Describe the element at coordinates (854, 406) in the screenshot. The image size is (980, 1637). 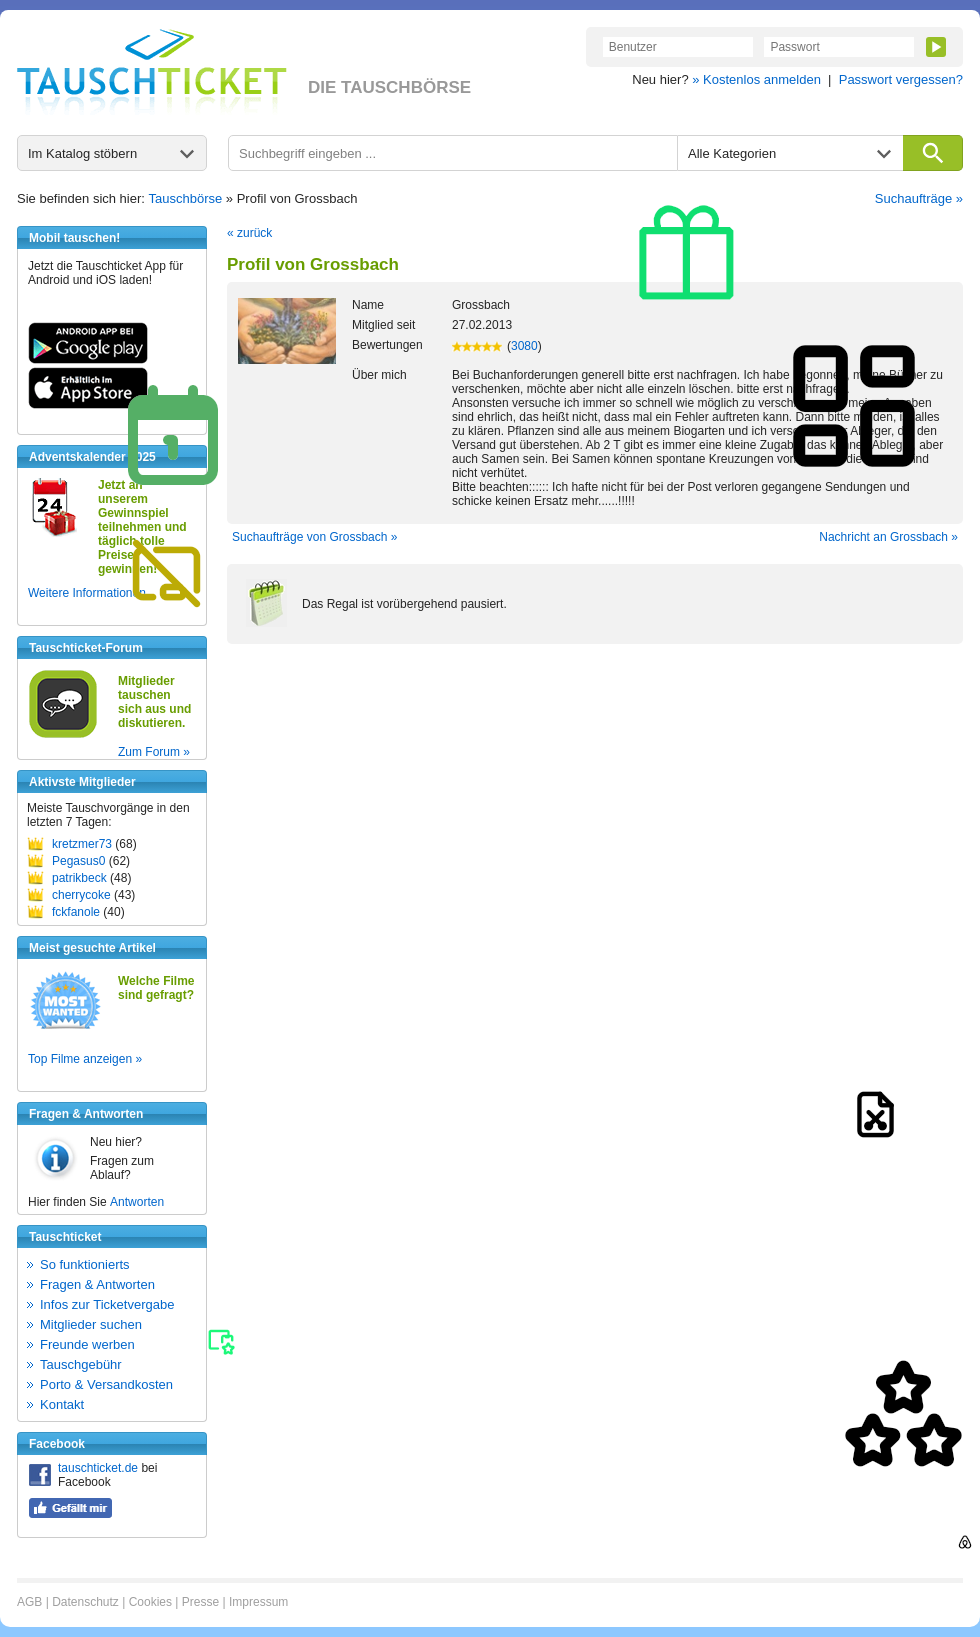
I see `open dashboard view` at that location.